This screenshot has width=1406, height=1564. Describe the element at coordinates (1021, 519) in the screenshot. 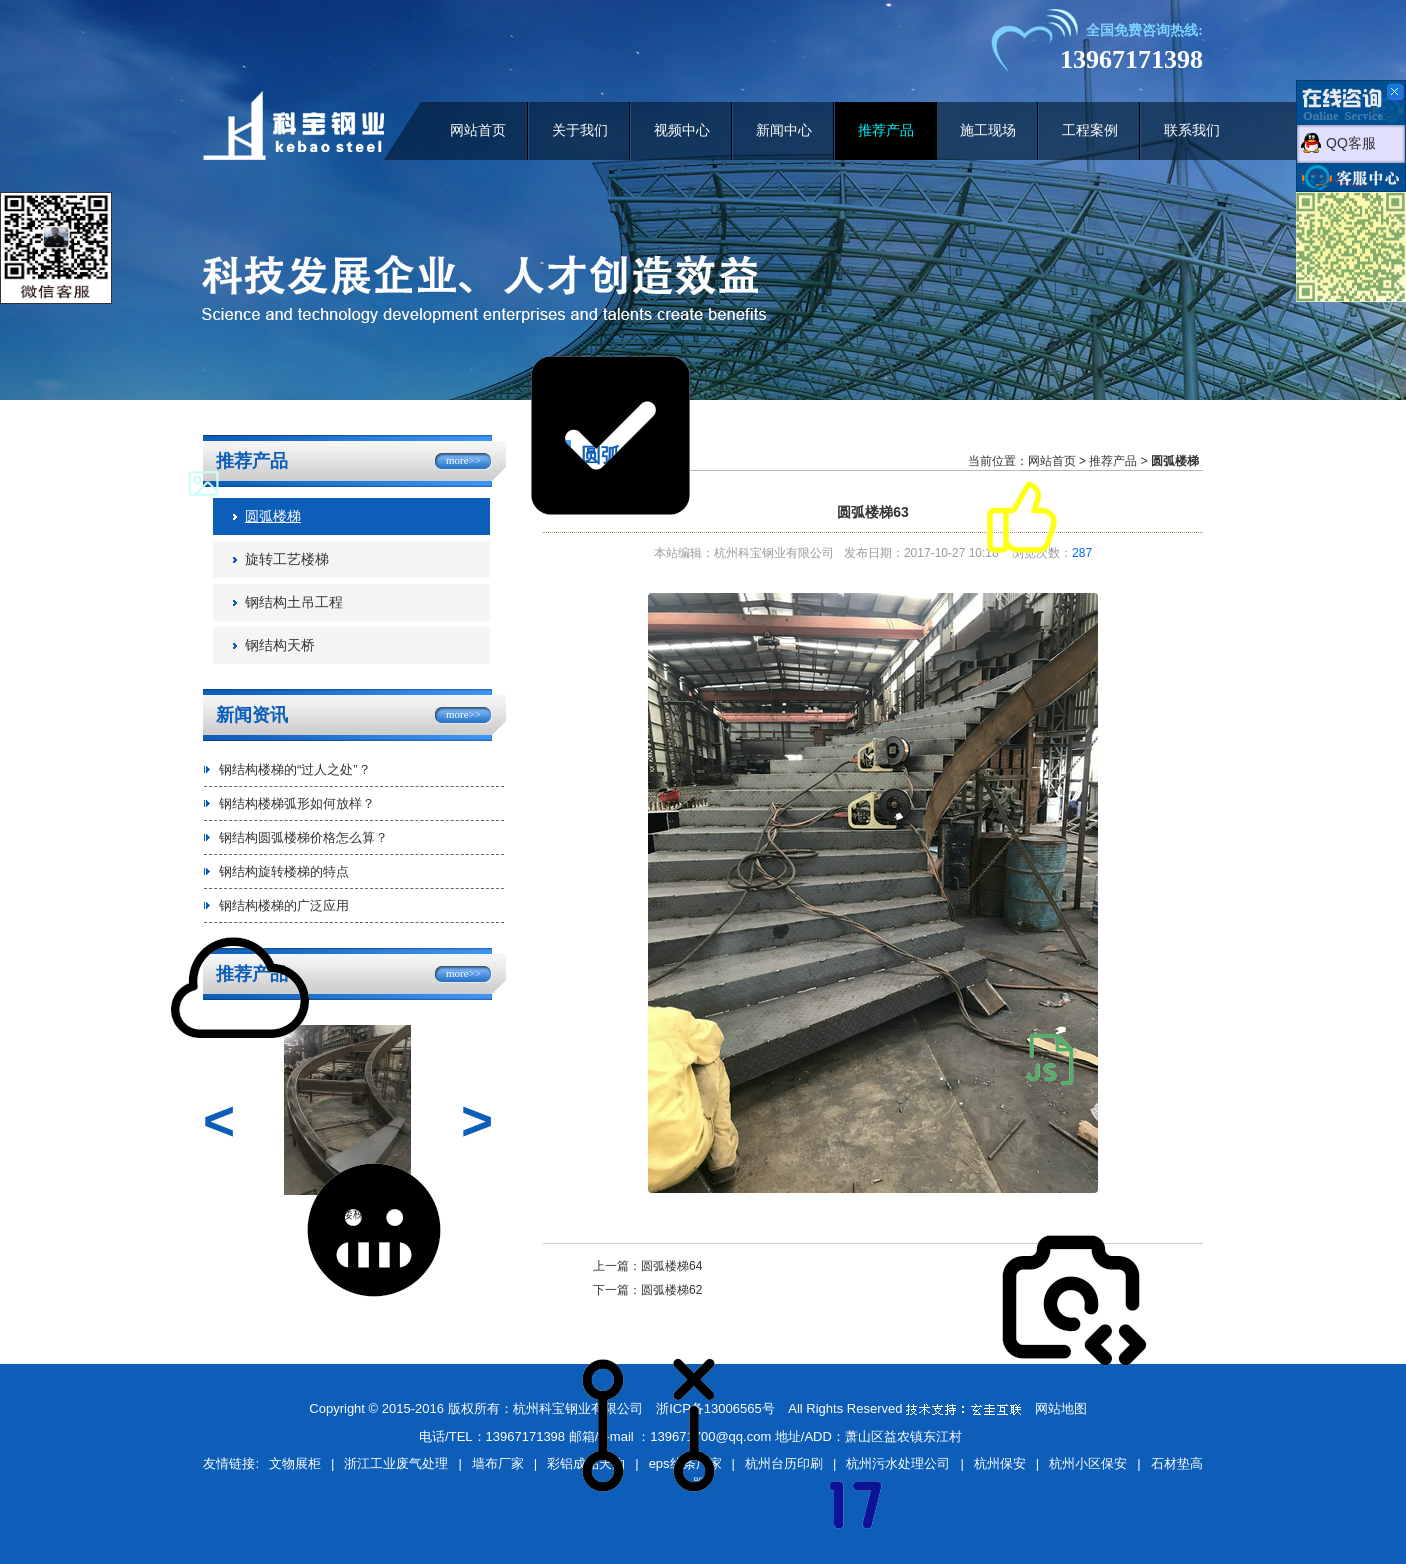

I see `like or upvote content` at that location.